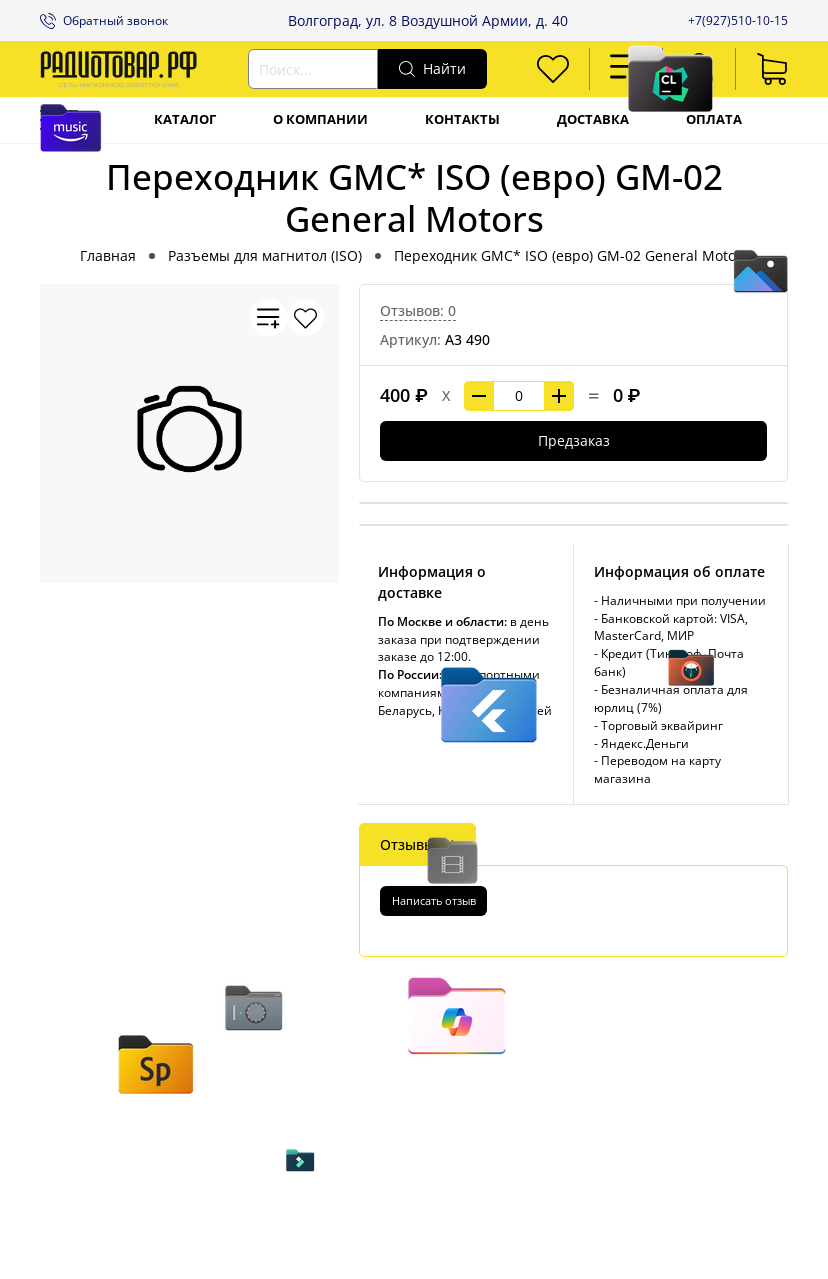 This screenshot has width=828, height=1279. I want to click on open folder containing amazon music files, so click(70, 129).